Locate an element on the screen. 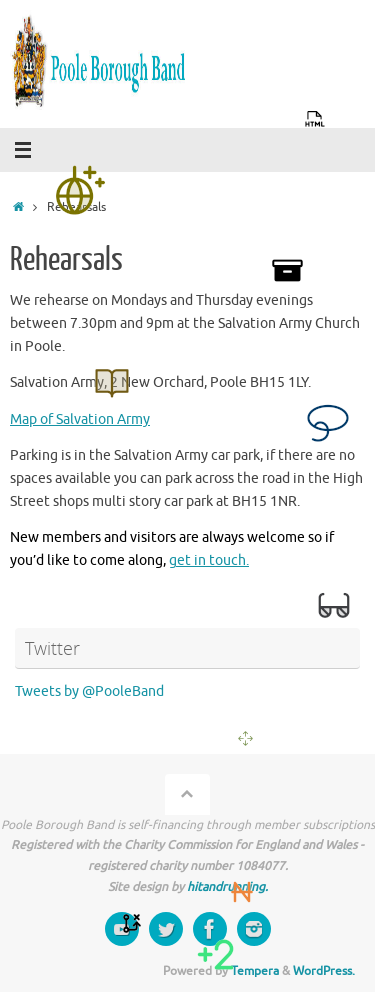 This screenshot has width=375, height=992. view or open an HTML file is located at coordinates (314, 119).